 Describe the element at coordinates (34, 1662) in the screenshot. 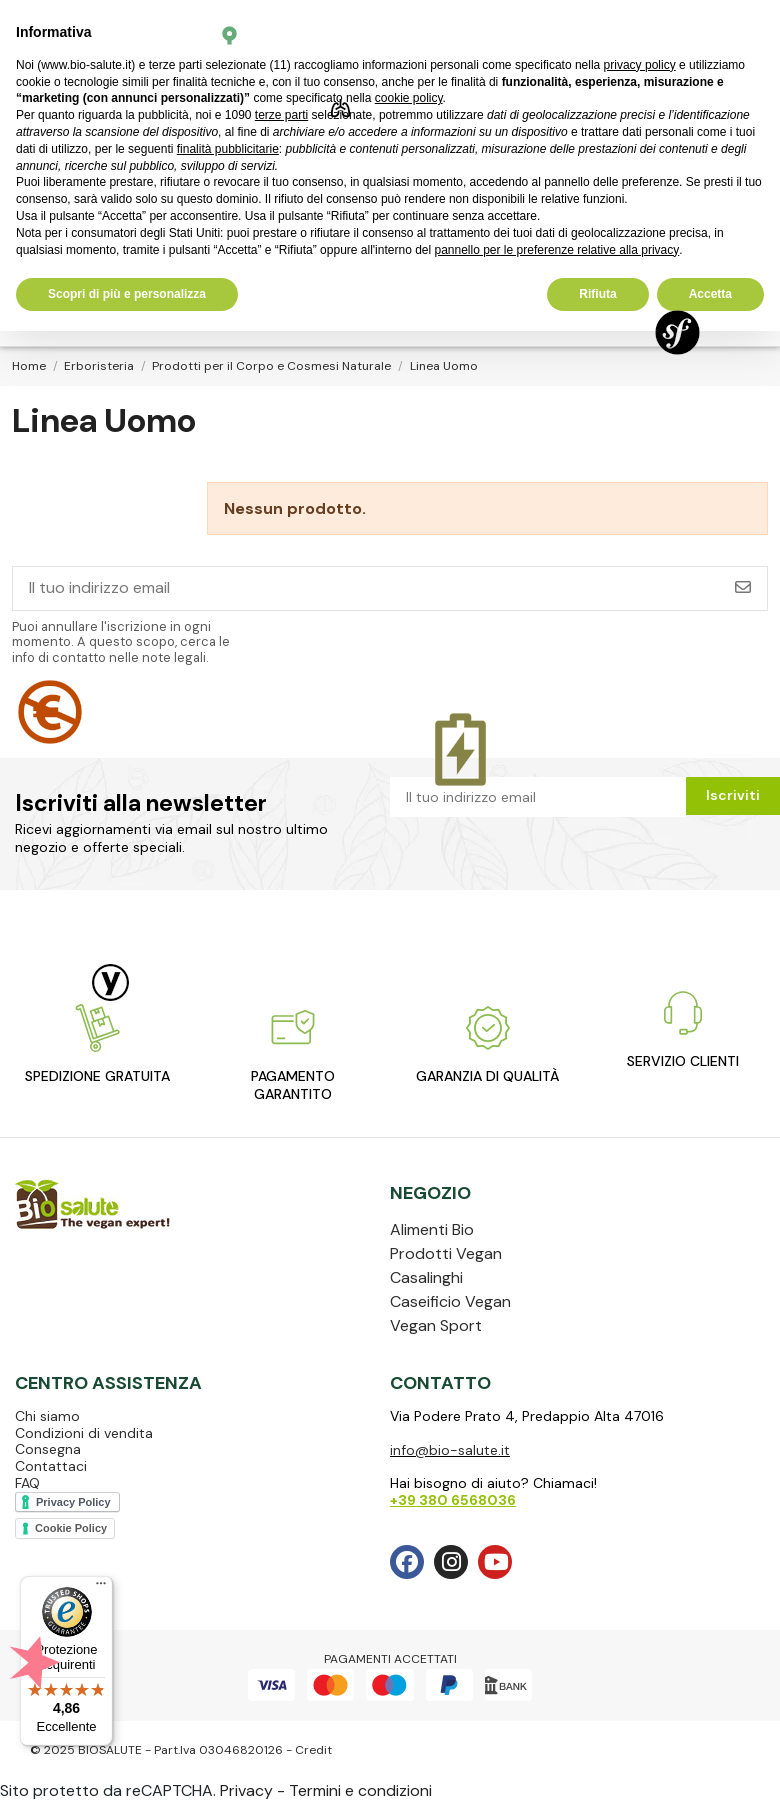

I see `open the Spreaker podcast platform` at that location.